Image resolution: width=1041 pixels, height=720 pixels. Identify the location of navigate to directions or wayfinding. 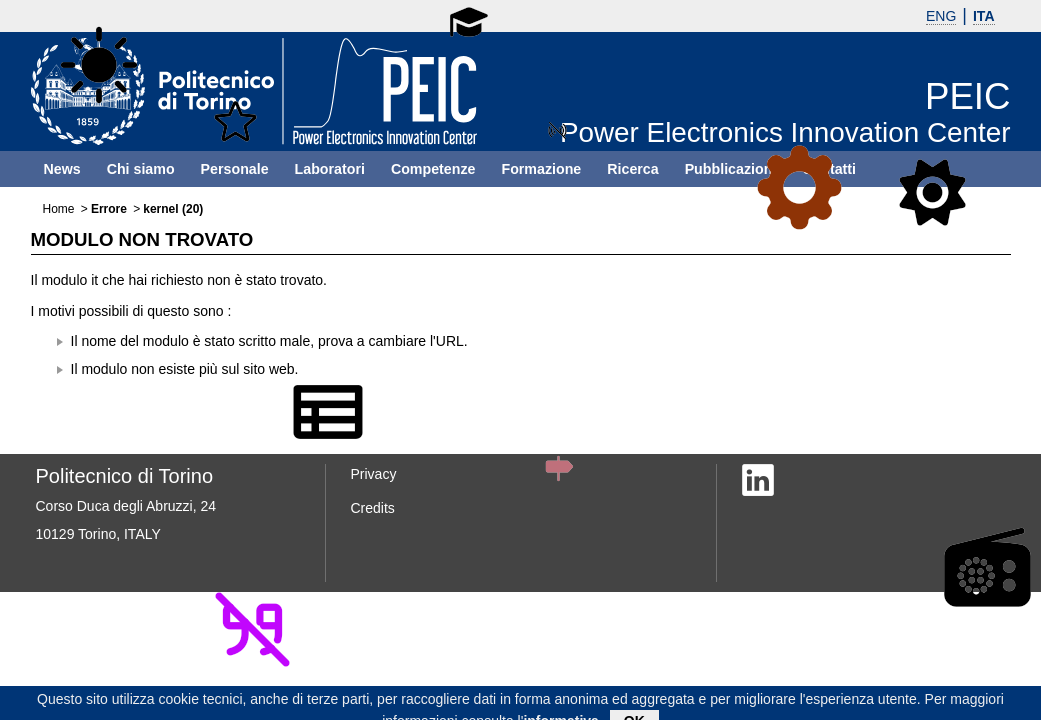
(558, 468).